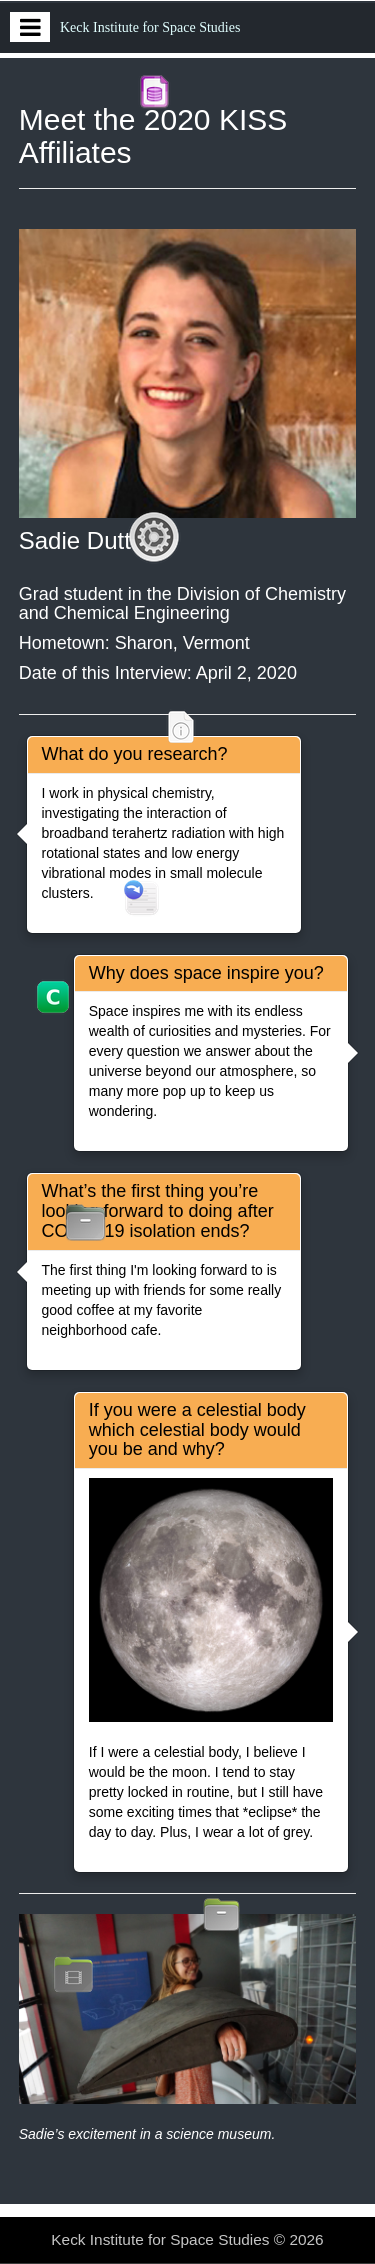  I want to click on libreoffice base database template file, so click(154, 91).